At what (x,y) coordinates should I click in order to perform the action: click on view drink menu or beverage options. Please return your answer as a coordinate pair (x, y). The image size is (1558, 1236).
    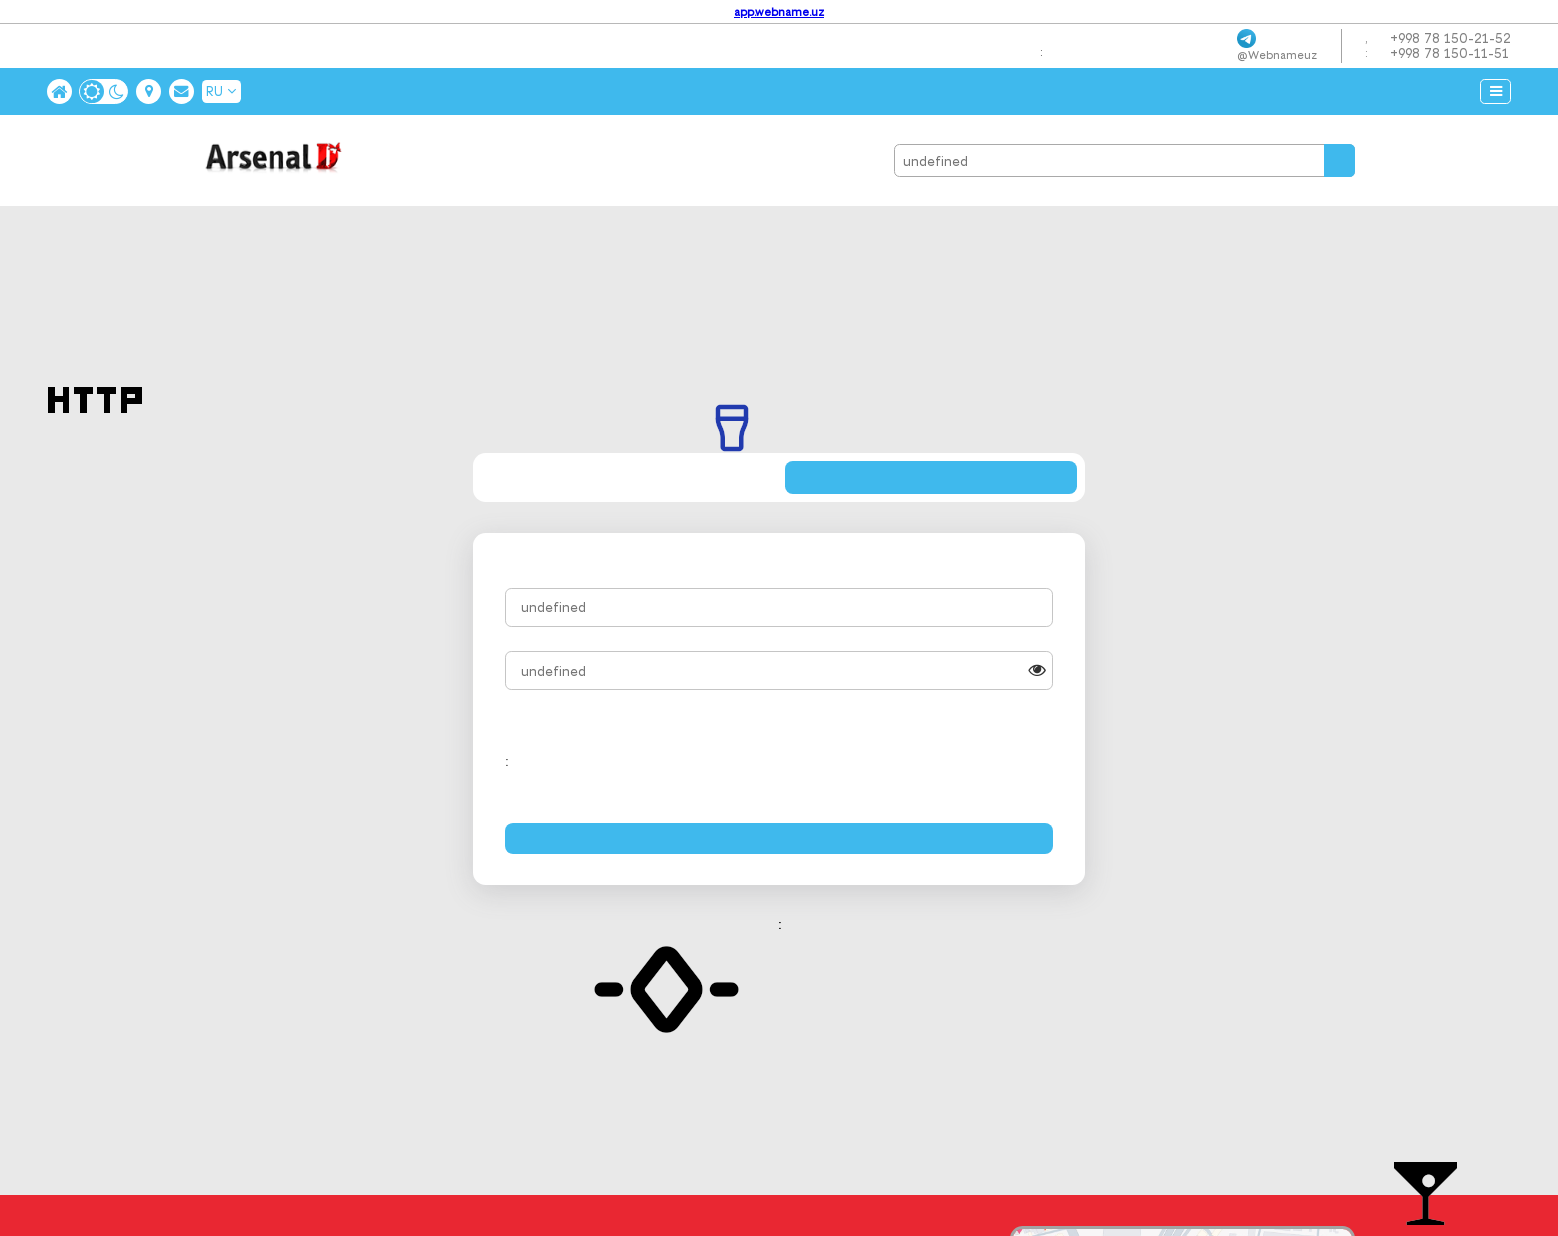
    Looking at the image, I should click on (1425, 1193).